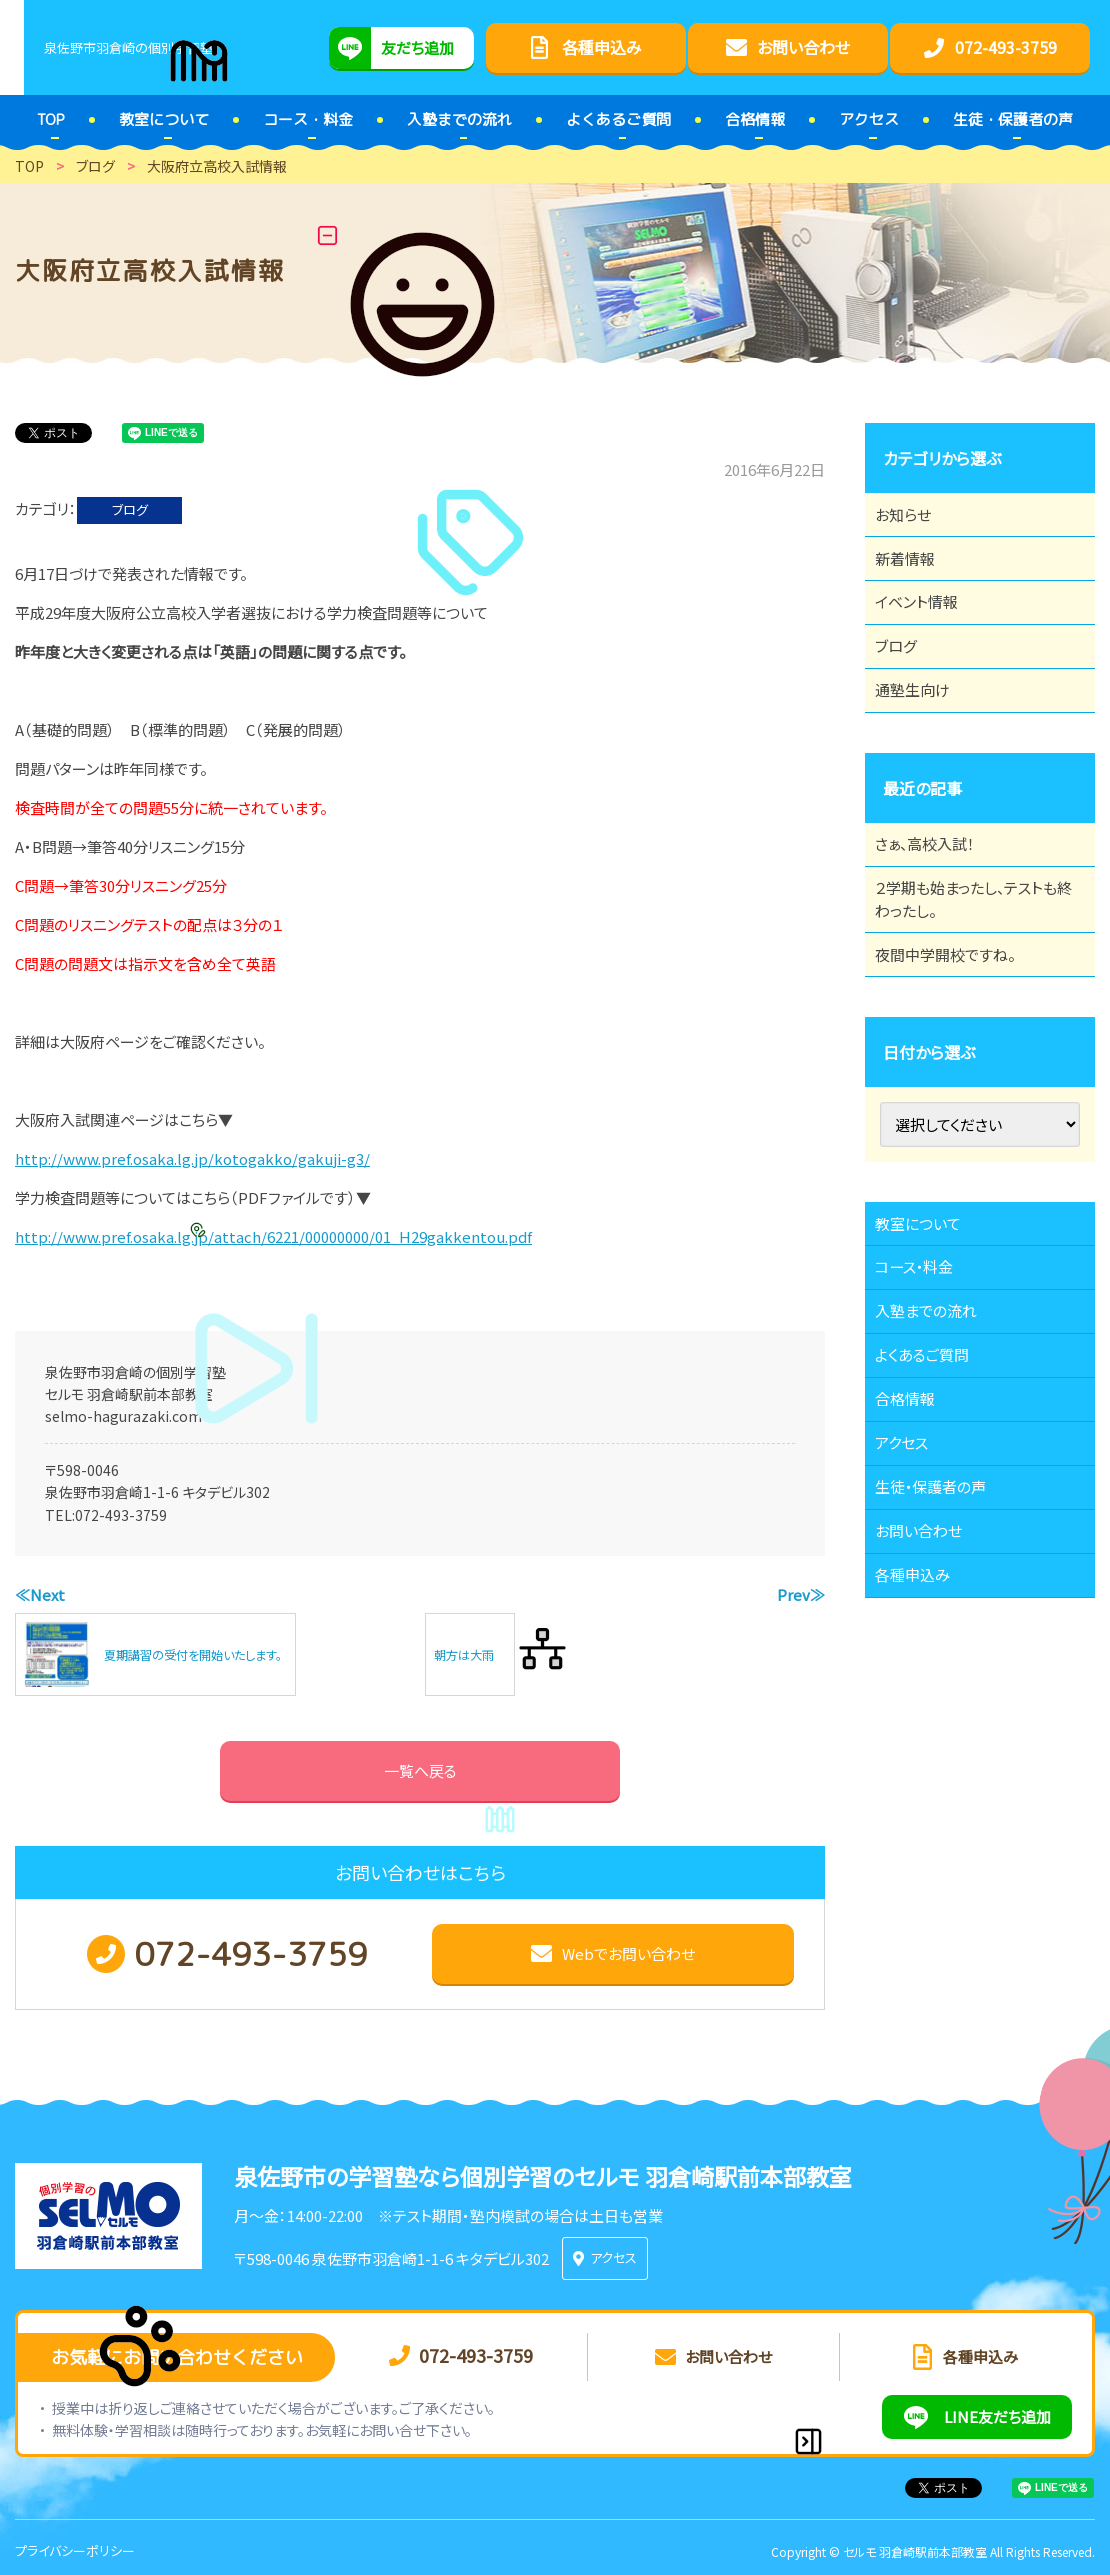 Image resolution: width=1110 pixels, height=2575 pixels. I want to click on access amusement park or theme park information, so click(199, 61).